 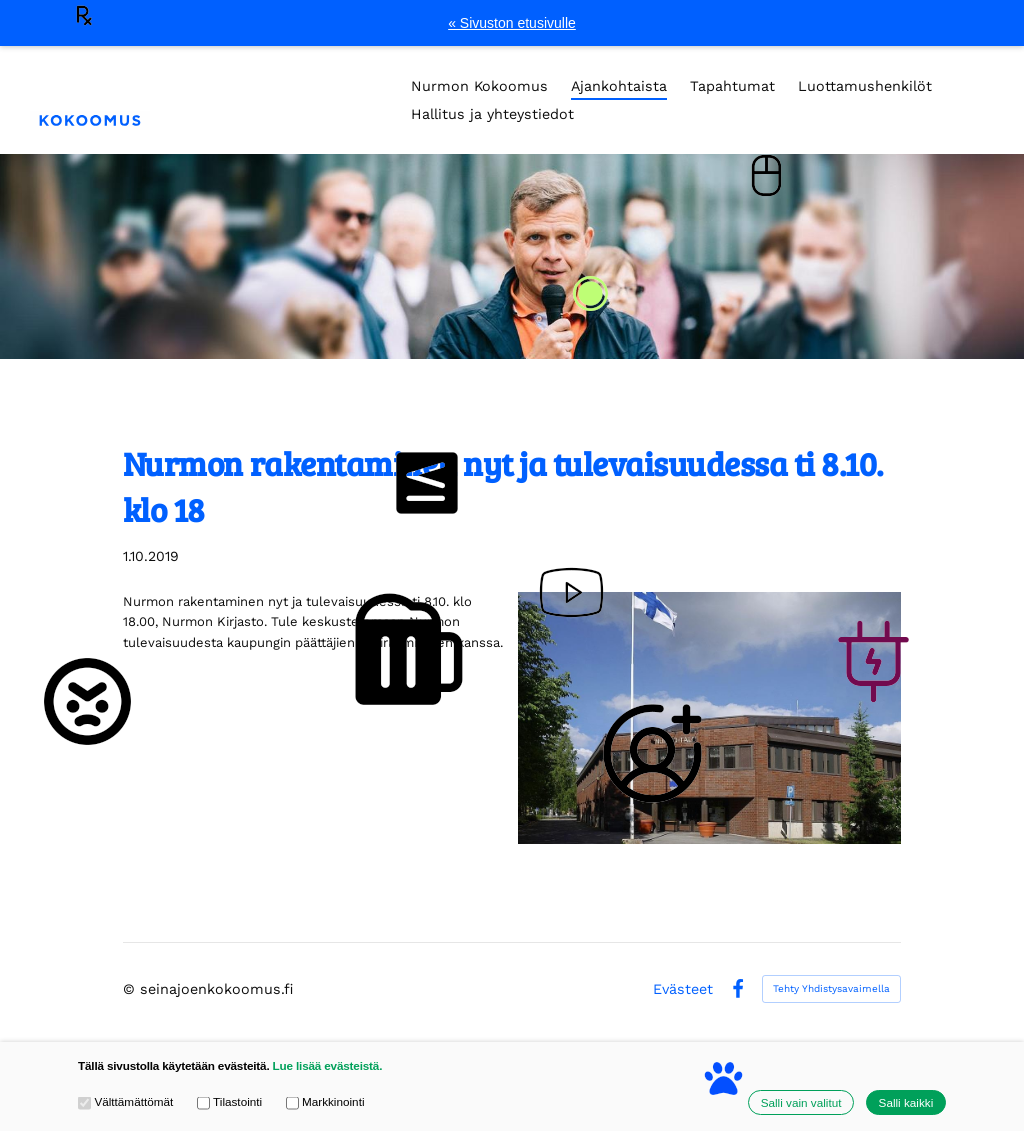 What do you see at coordinates (87, 701) in the screenshot?
I see `report or flag negative content` at bounding box center [87, 701].